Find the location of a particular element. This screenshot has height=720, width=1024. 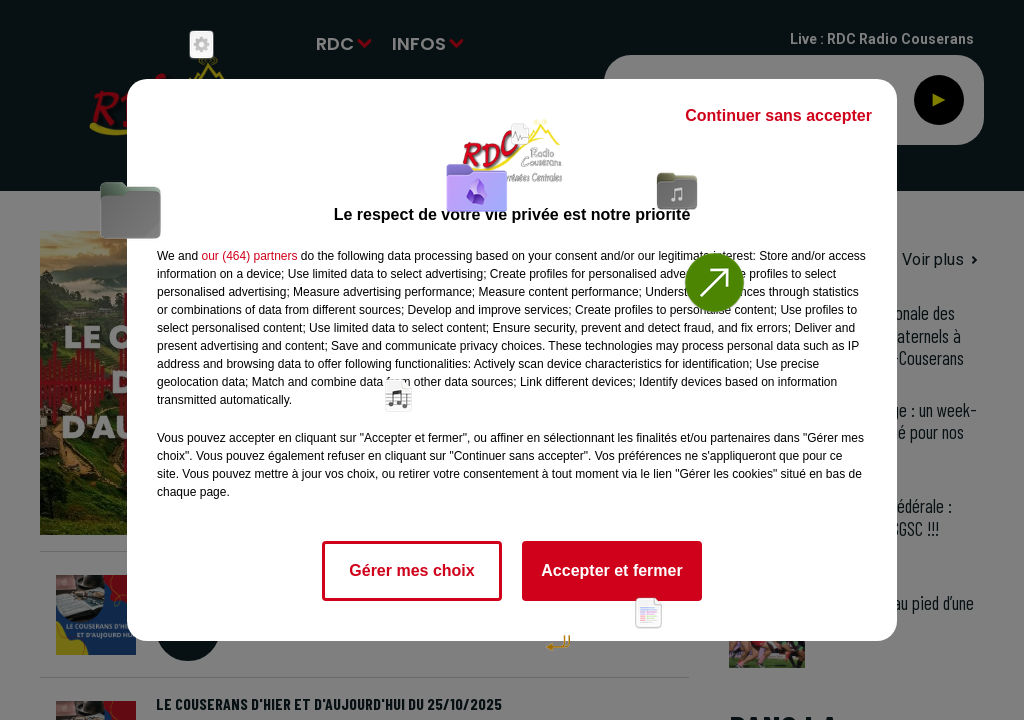

indicates a symbolic link or shortcut to another file is located at coordinates (714, 282).